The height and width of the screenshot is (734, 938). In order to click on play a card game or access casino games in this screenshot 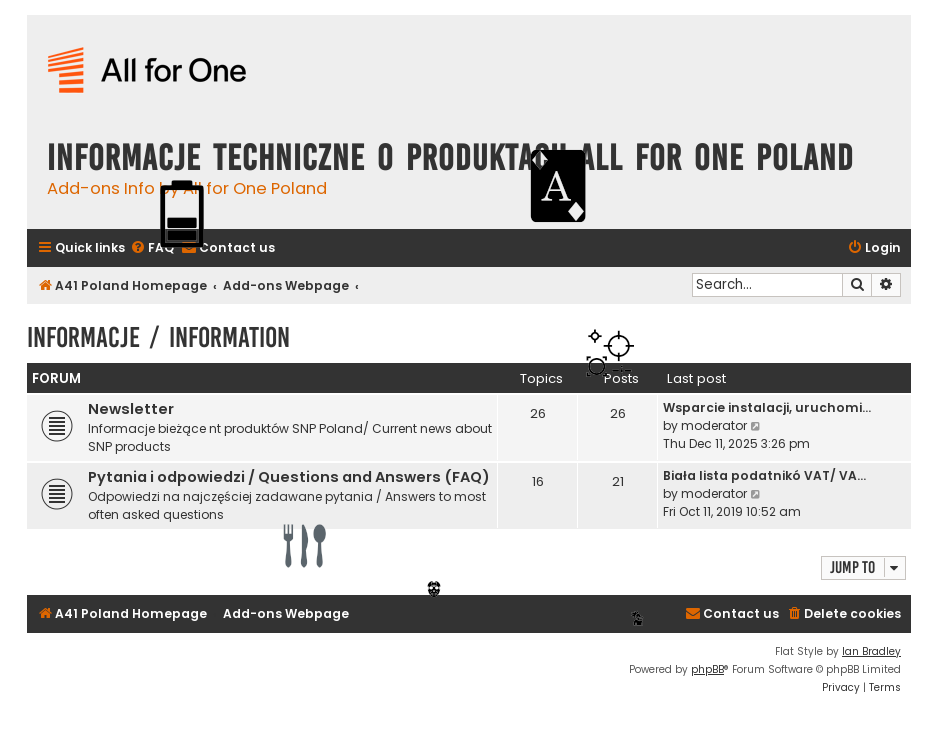, I will do `click(558, 186)`.